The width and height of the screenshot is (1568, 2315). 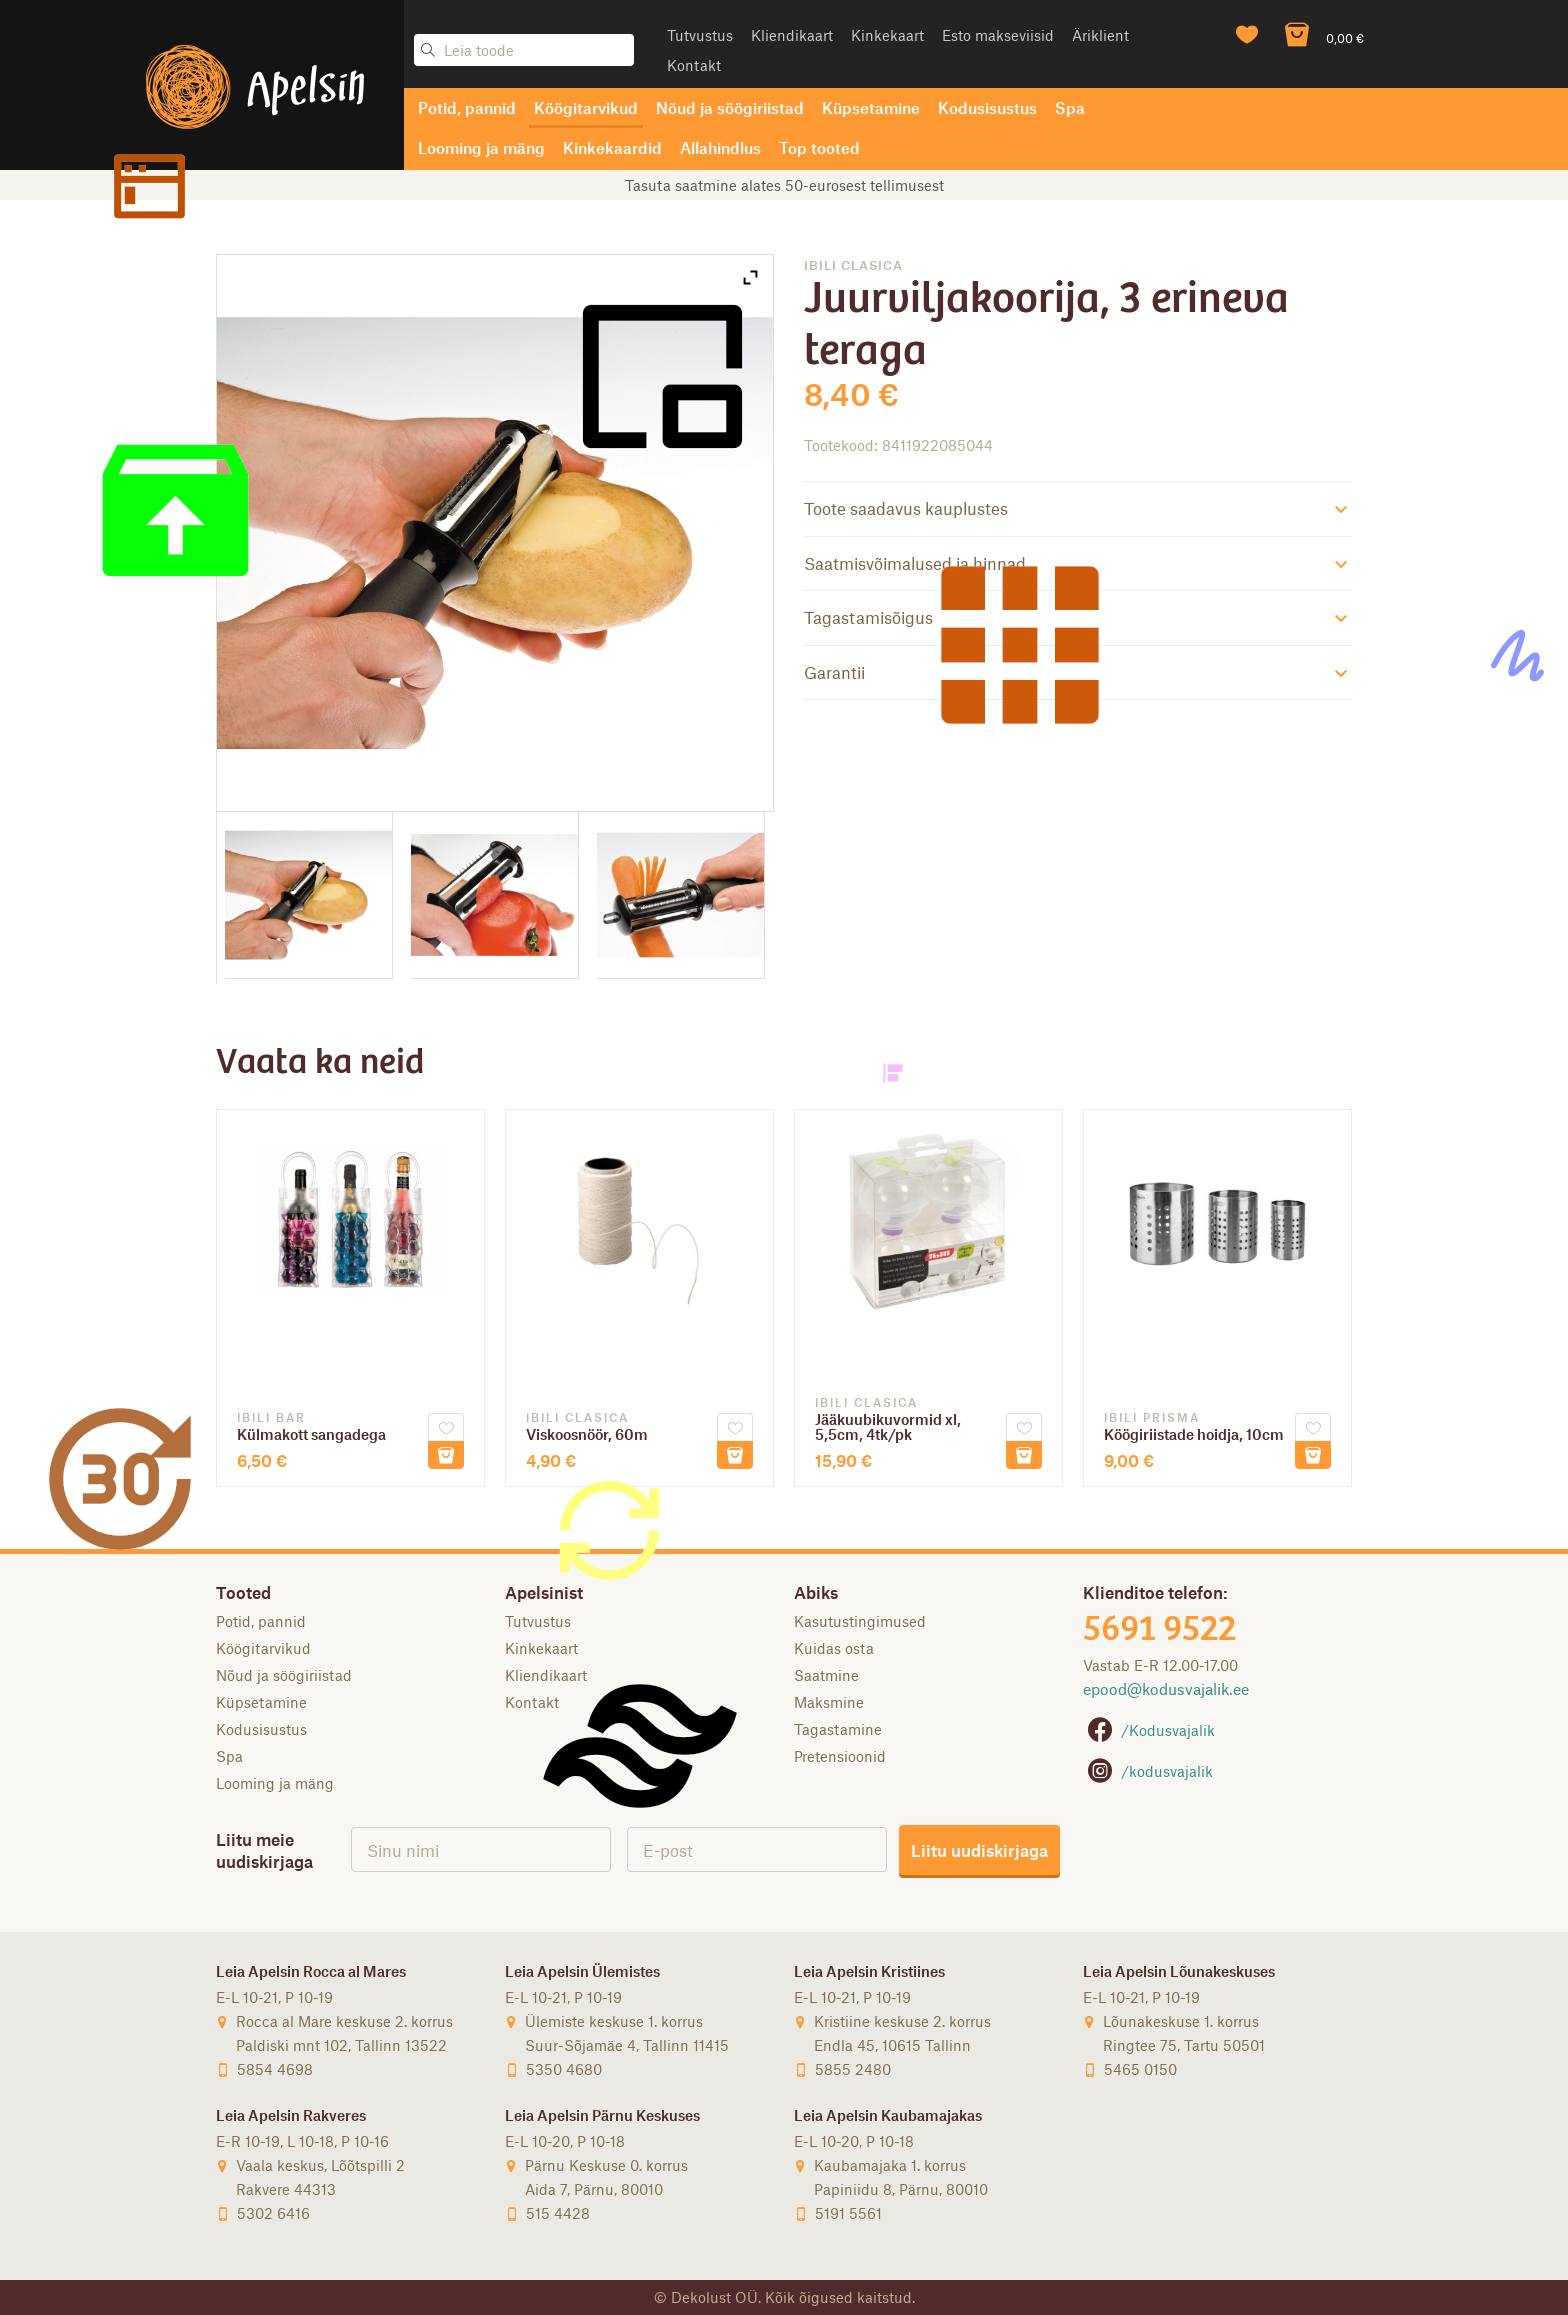 I want to click on enable picture-in-picture mode, so click(x=662, y=376).